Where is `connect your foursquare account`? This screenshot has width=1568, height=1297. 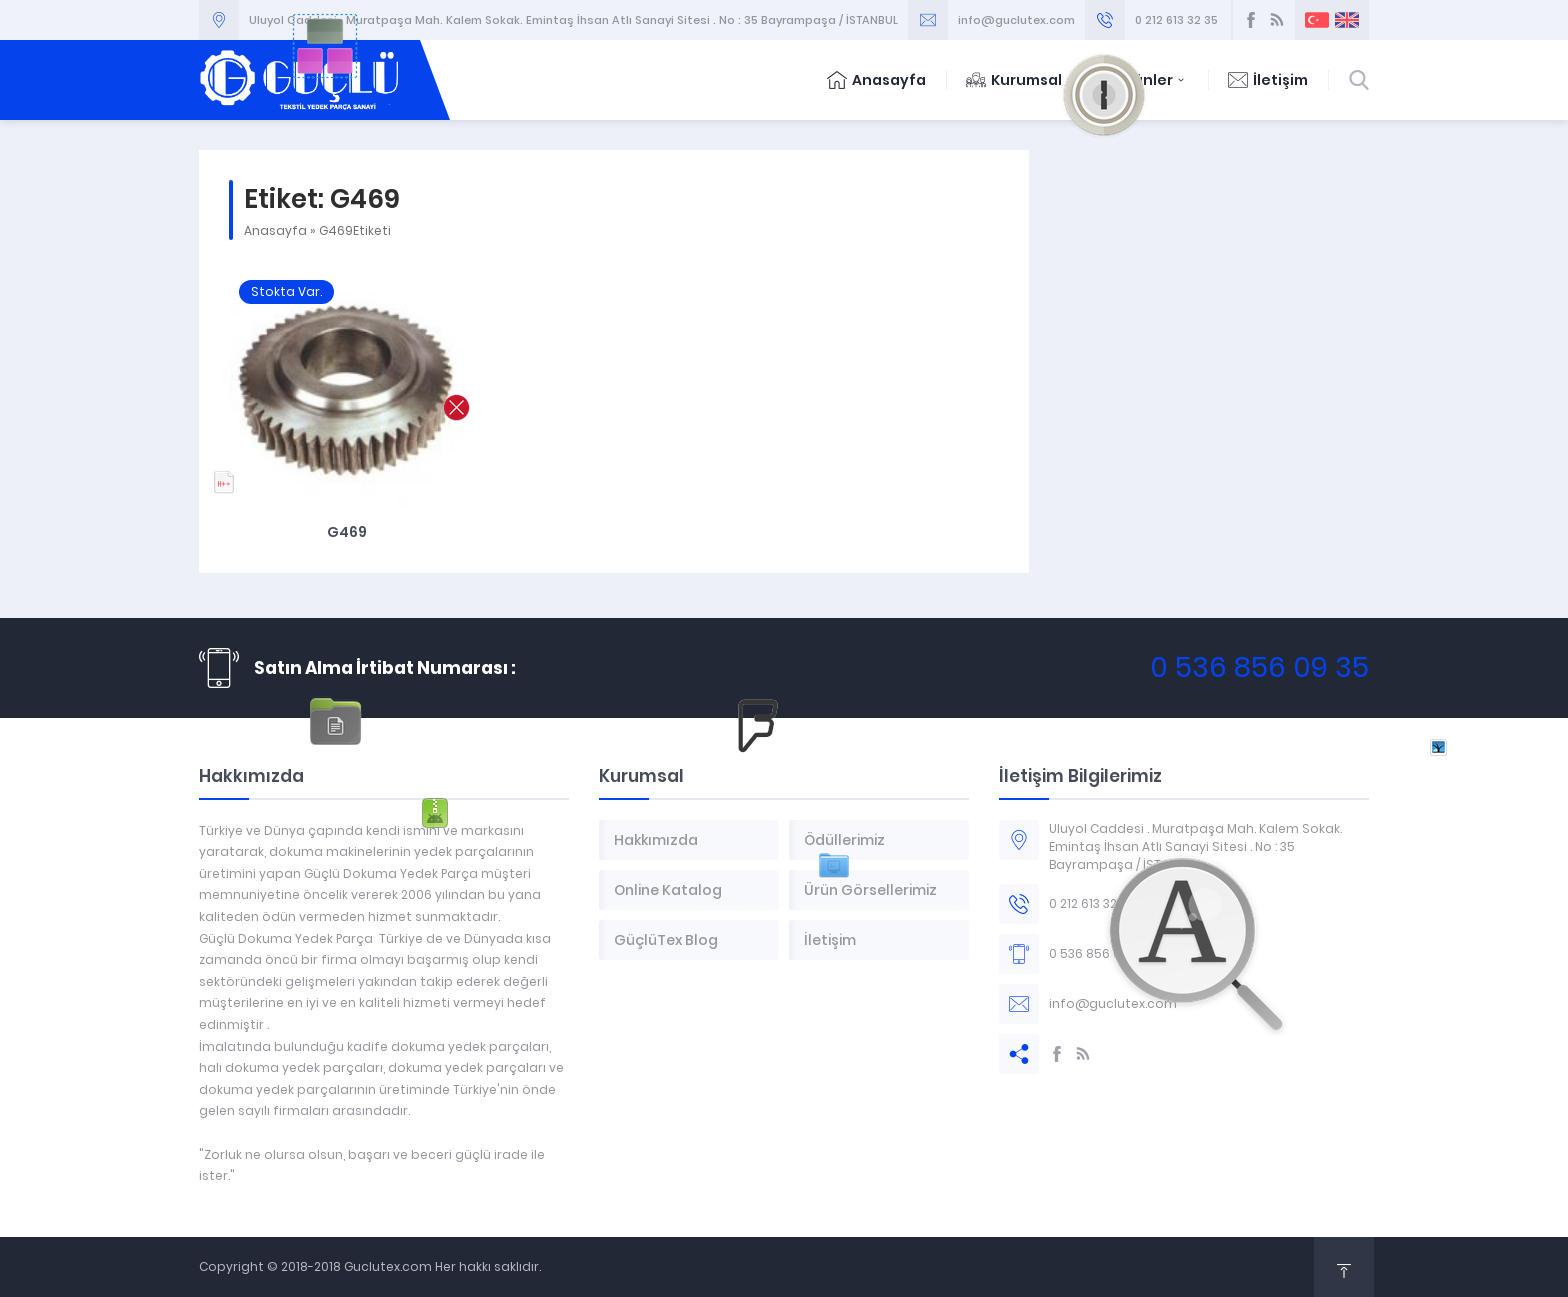 connect your foursquare account is located at coordinates (756, 726).